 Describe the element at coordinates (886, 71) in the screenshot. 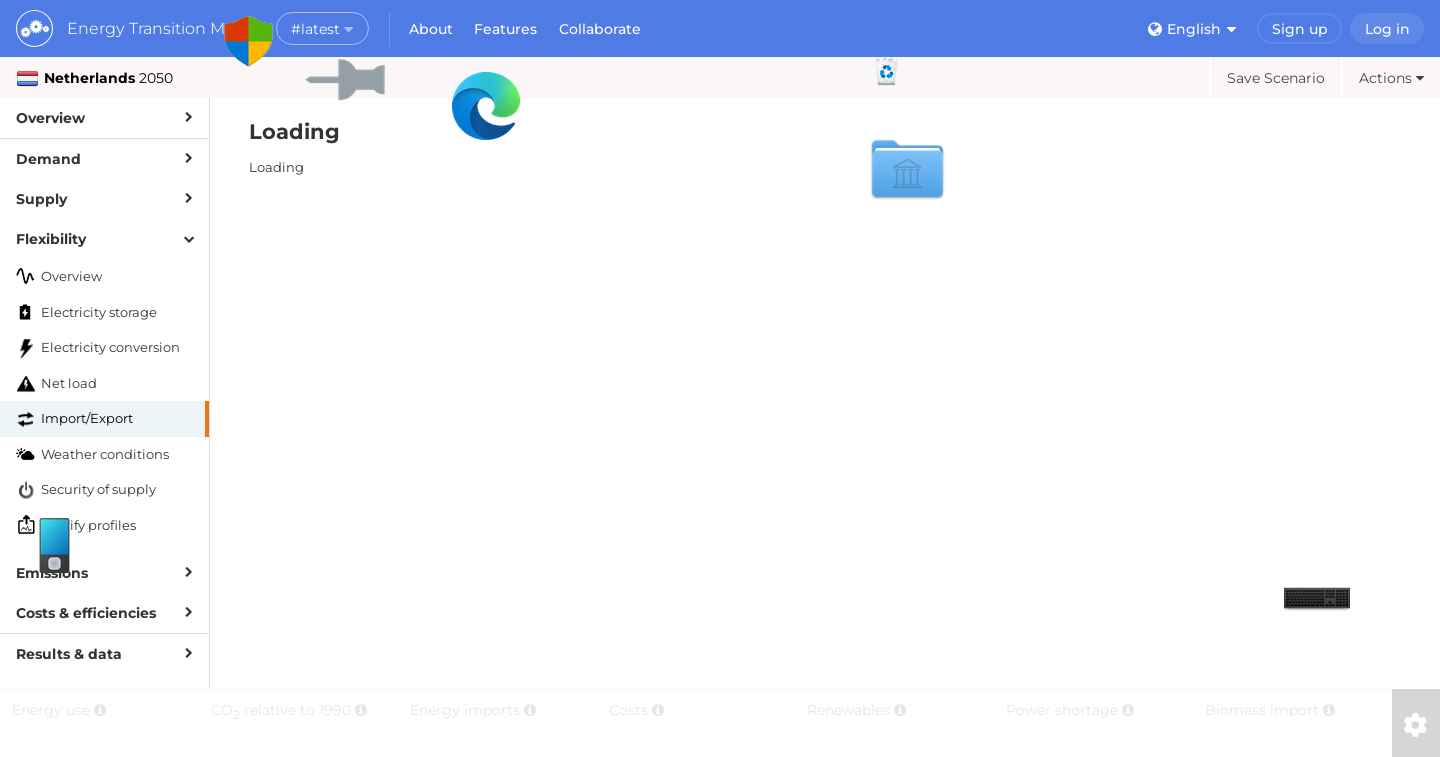

I see `open the recycle bin to view deleted files` at that location.